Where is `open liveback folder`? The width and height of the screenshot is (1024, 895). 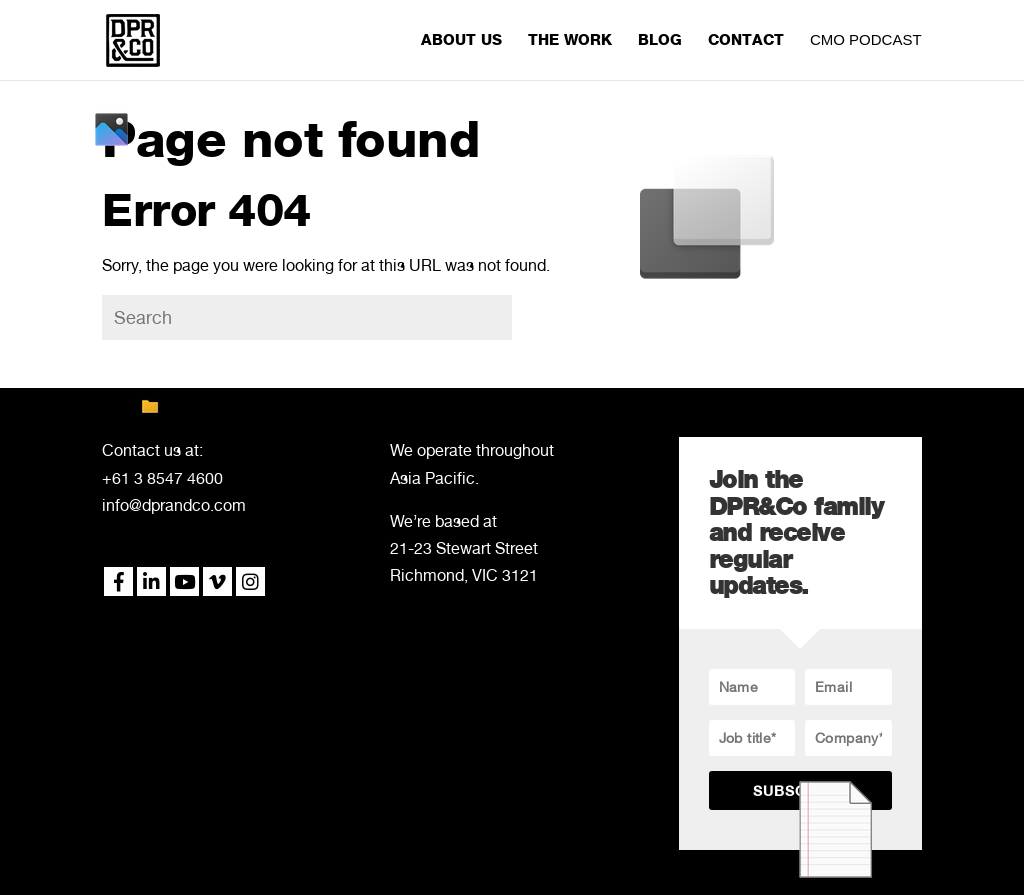
open liveback folder is located at coordinates (150, 407).